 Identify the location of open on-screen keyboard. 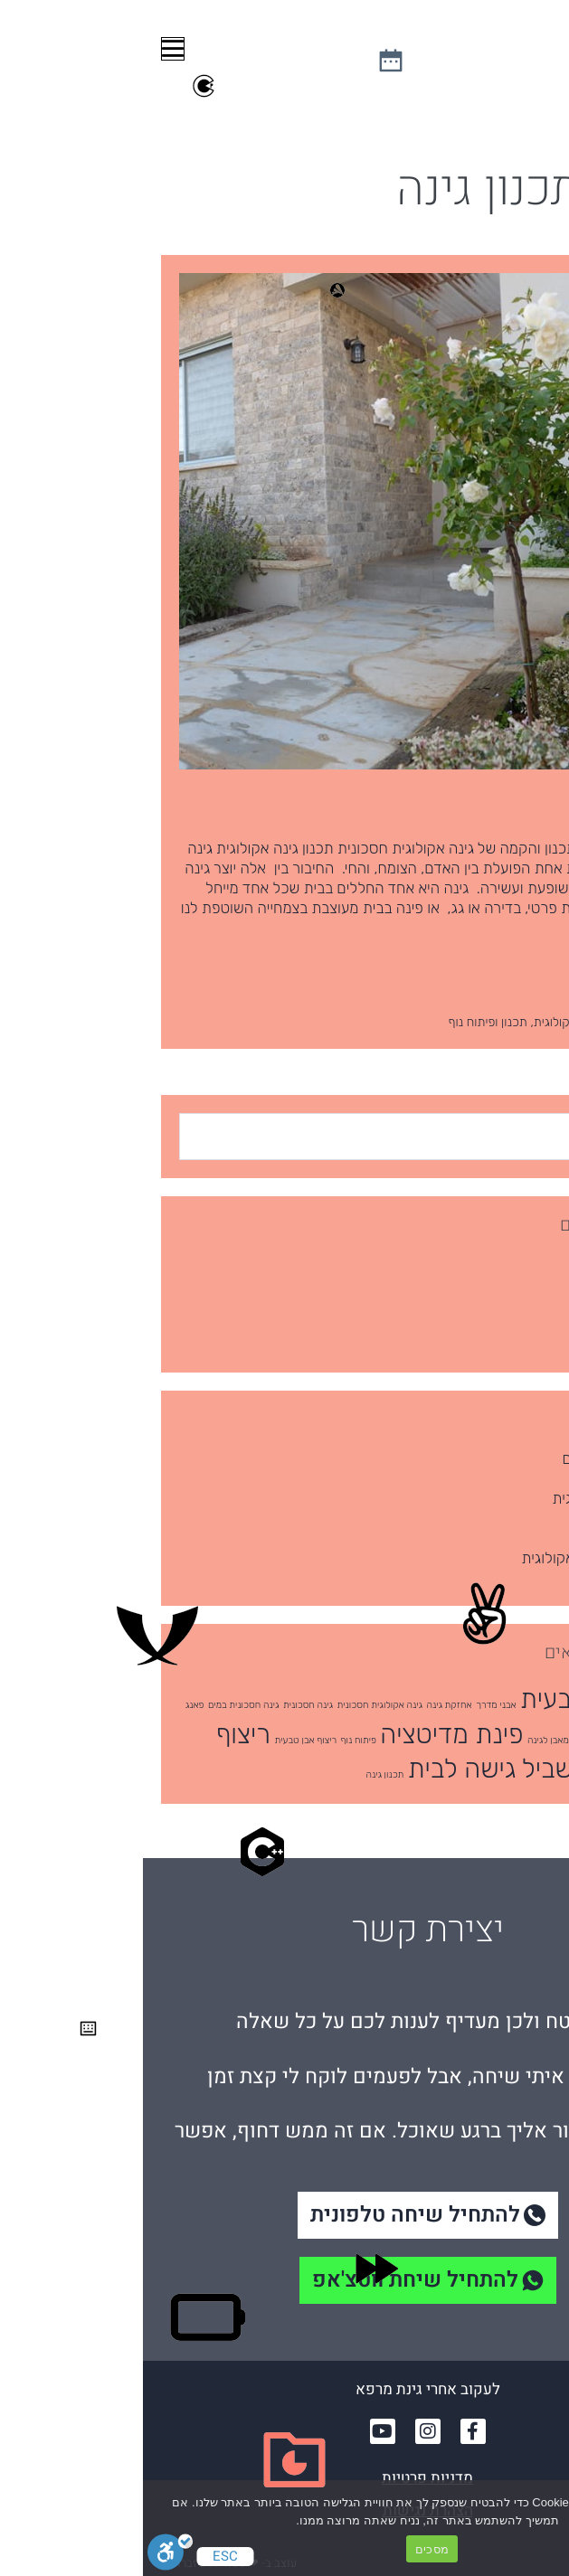
(88, 2028).